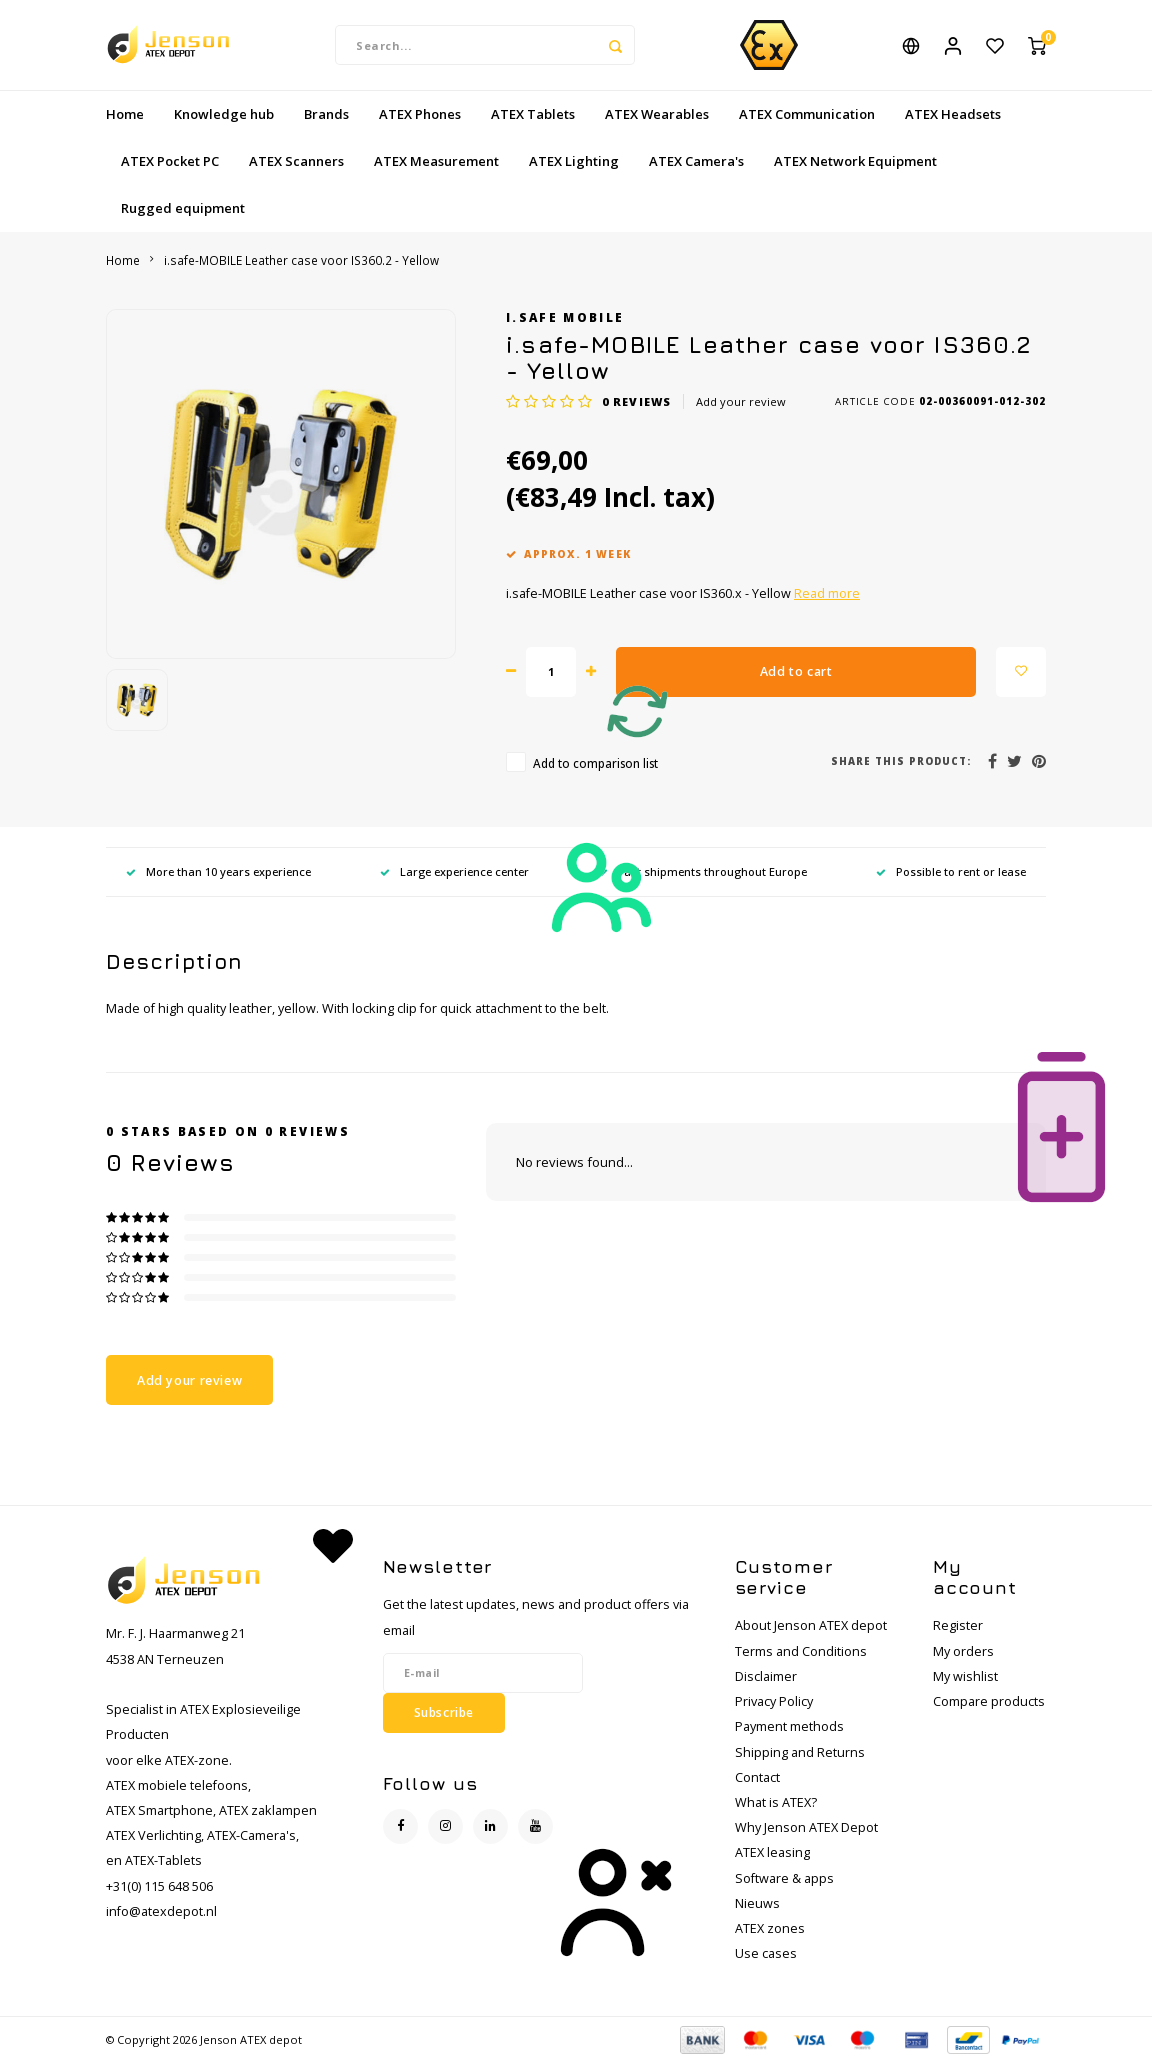 This screenshot has height=2063, width=1152. I want to click on add or enable battery saver mode, so click(1061, 1129).